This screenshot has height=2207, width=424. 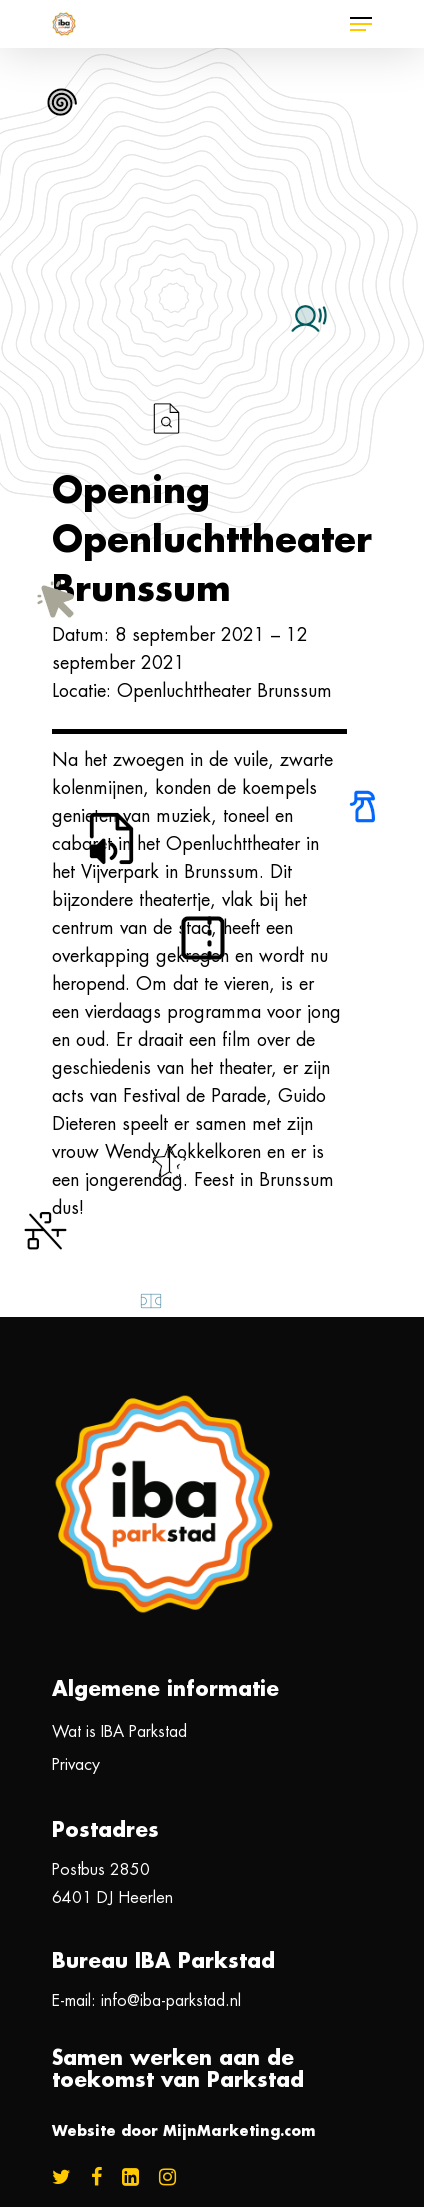 What do you see at coordinates (45, 1231) in the screenshot?
I see `network connection unavailable` at bounding box center [45, 1231].